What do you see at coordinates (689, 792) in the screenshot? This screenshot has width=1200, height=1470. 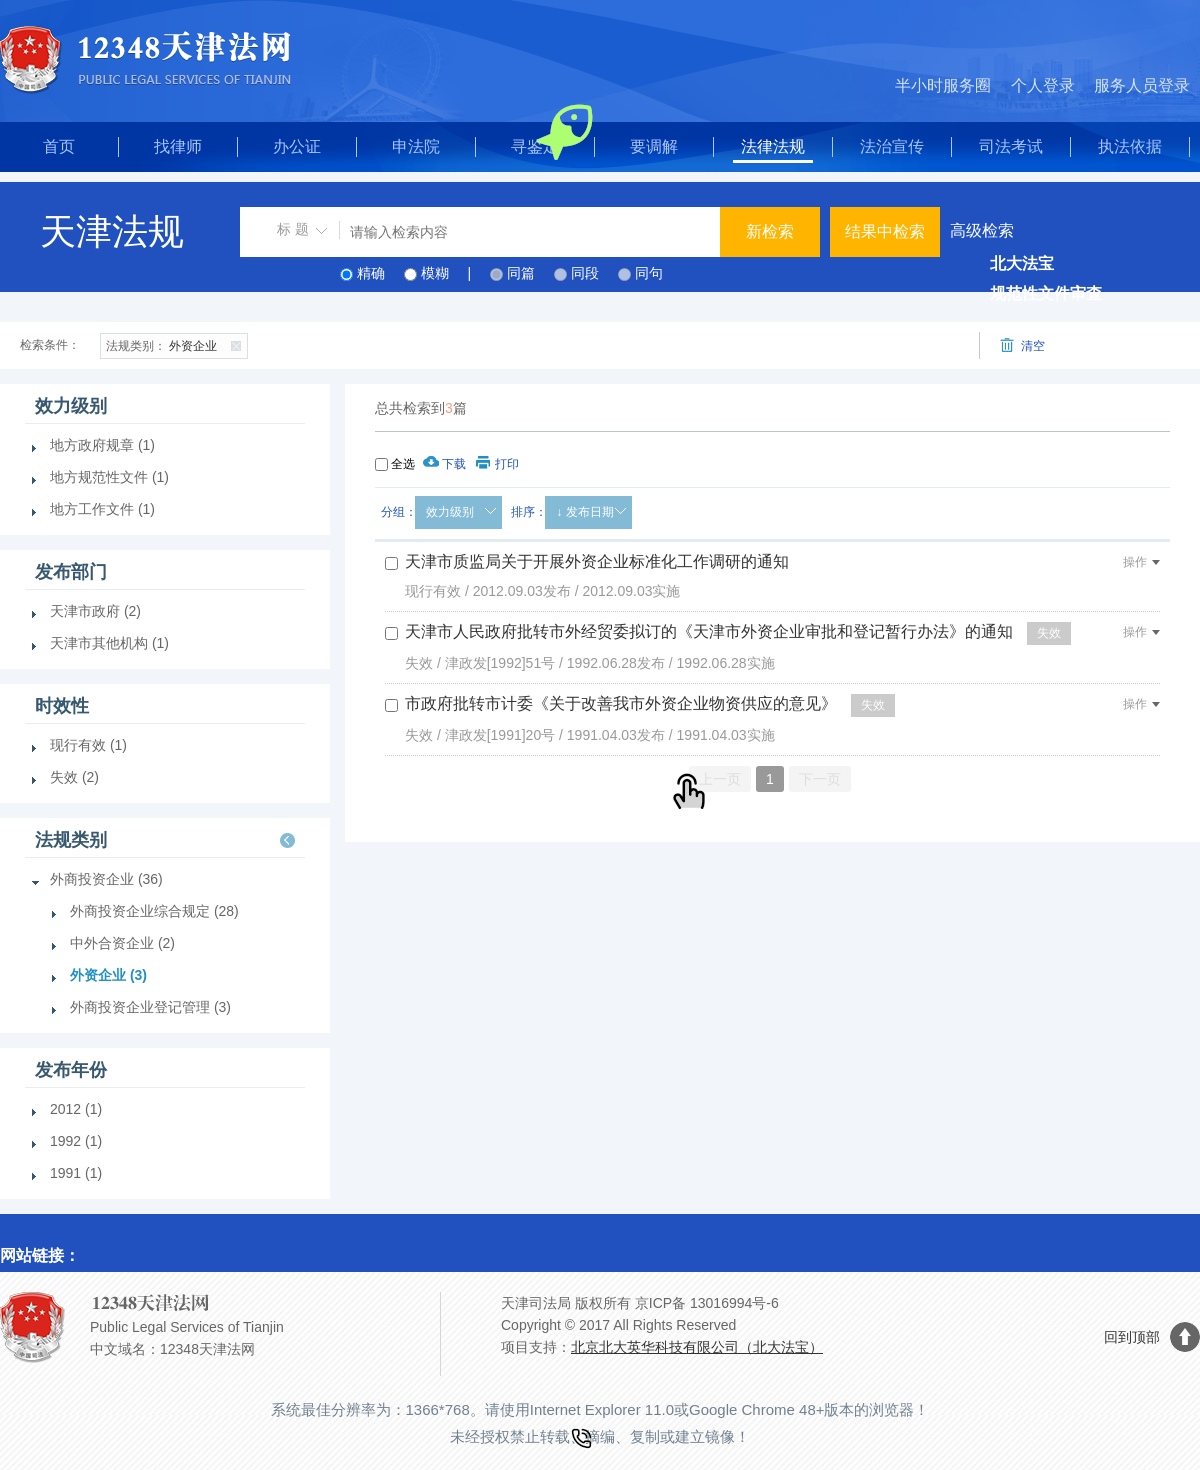 I see `tap to interact with this element` at bounding box center [689, 792].